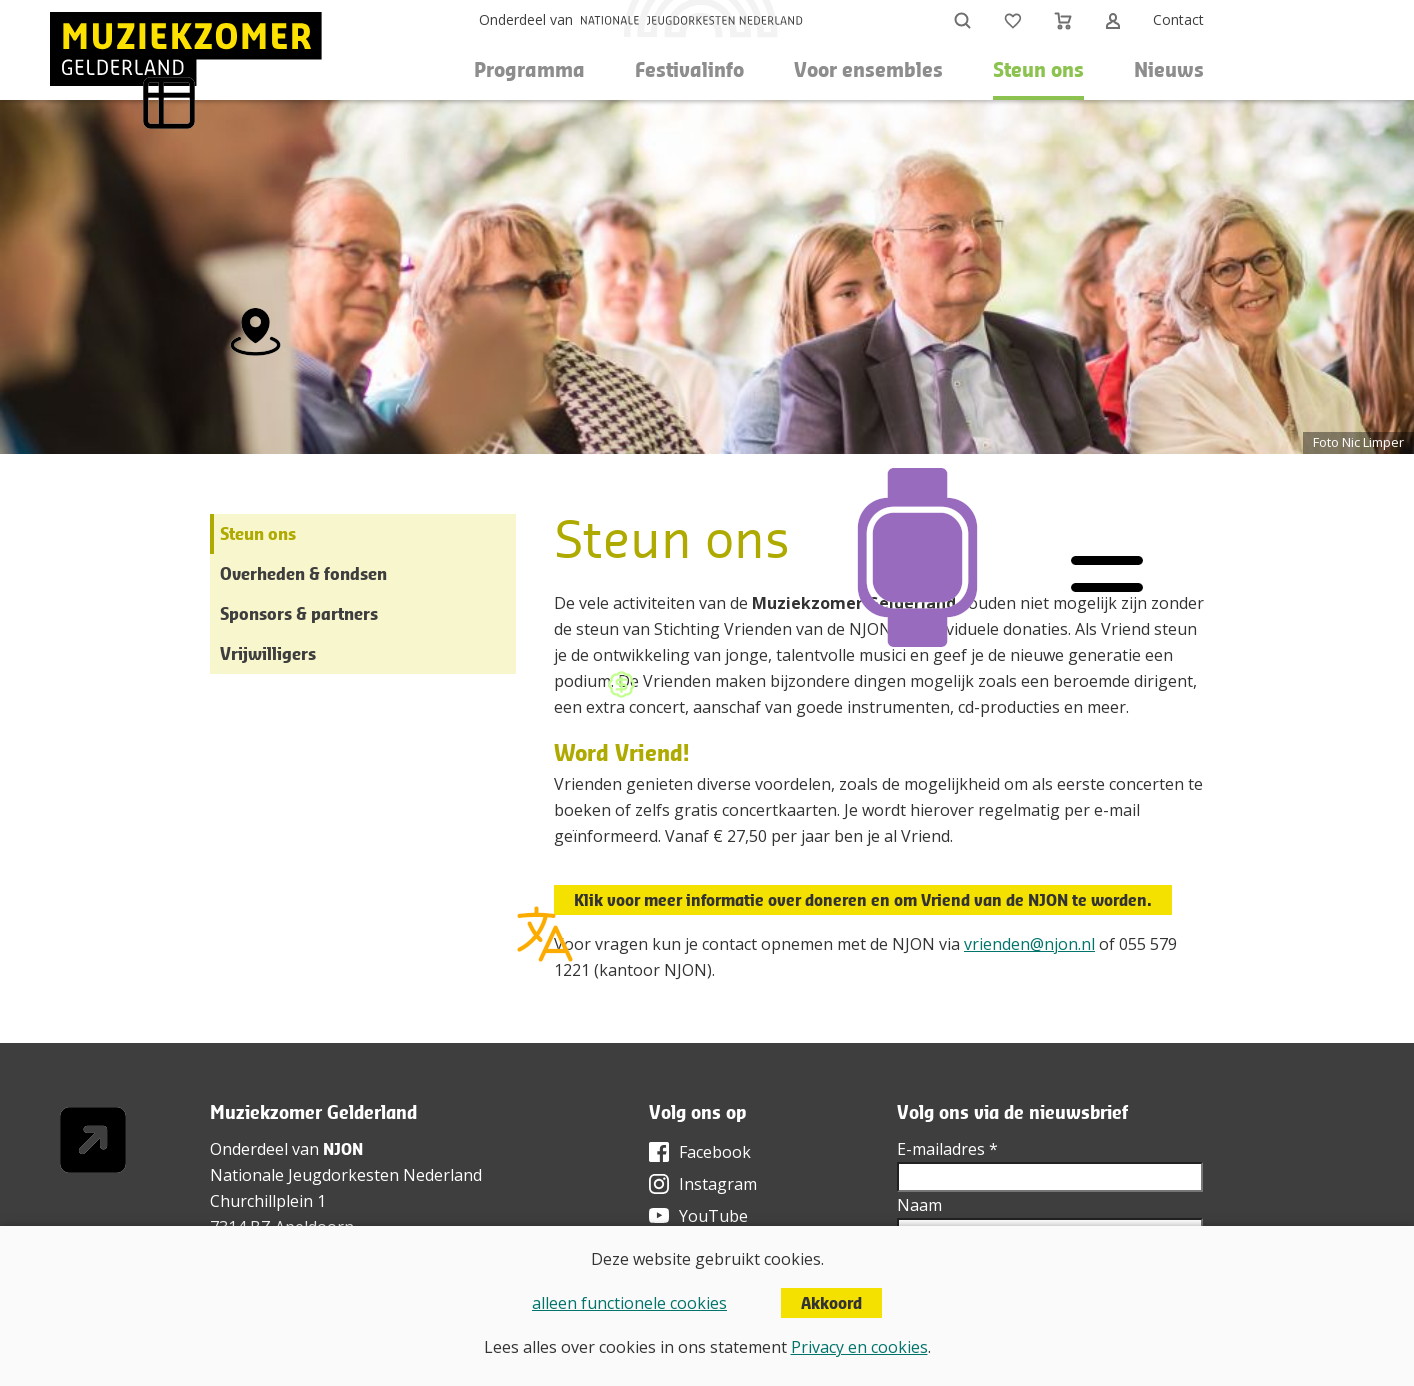 The width and height of the screenshot is (1414, 1386). Describe the element at coordinates (917, 557) in the screenshot. I see `access smartwatch settings or companion app` at that location.